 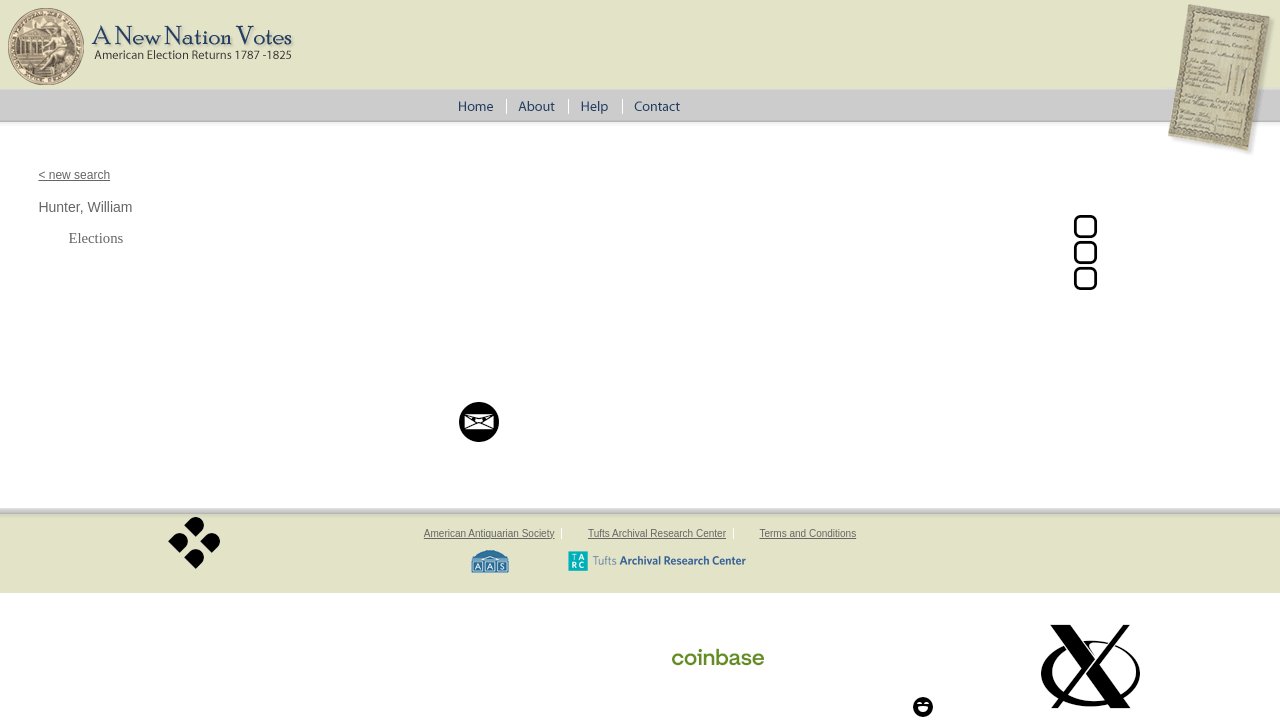 I want to click on blackmagic design company logo, so click(x=1085, y=252).